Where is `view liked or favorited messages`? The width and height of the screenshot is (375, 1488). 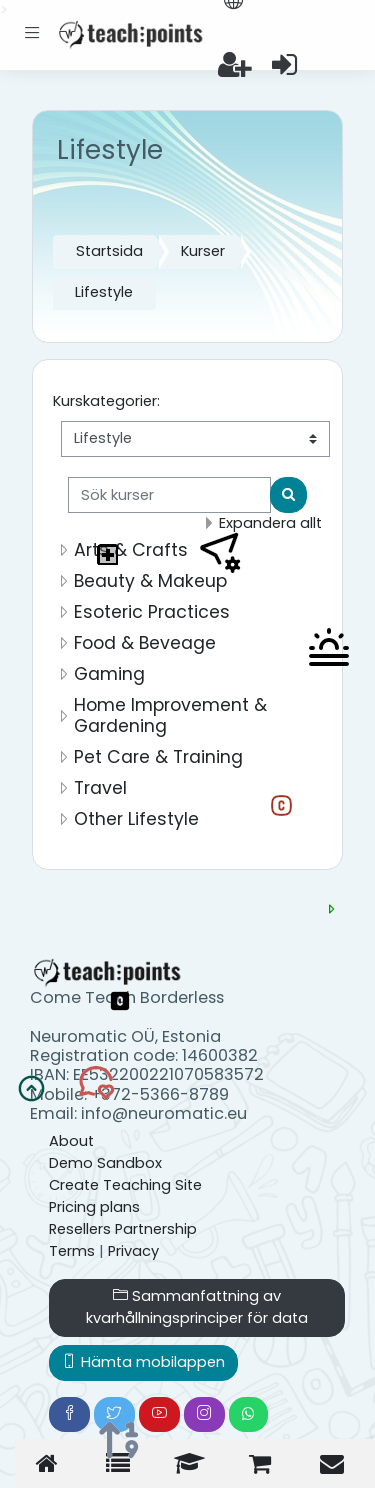
view liked or favorited messages is located at coordinates (96, 1081).